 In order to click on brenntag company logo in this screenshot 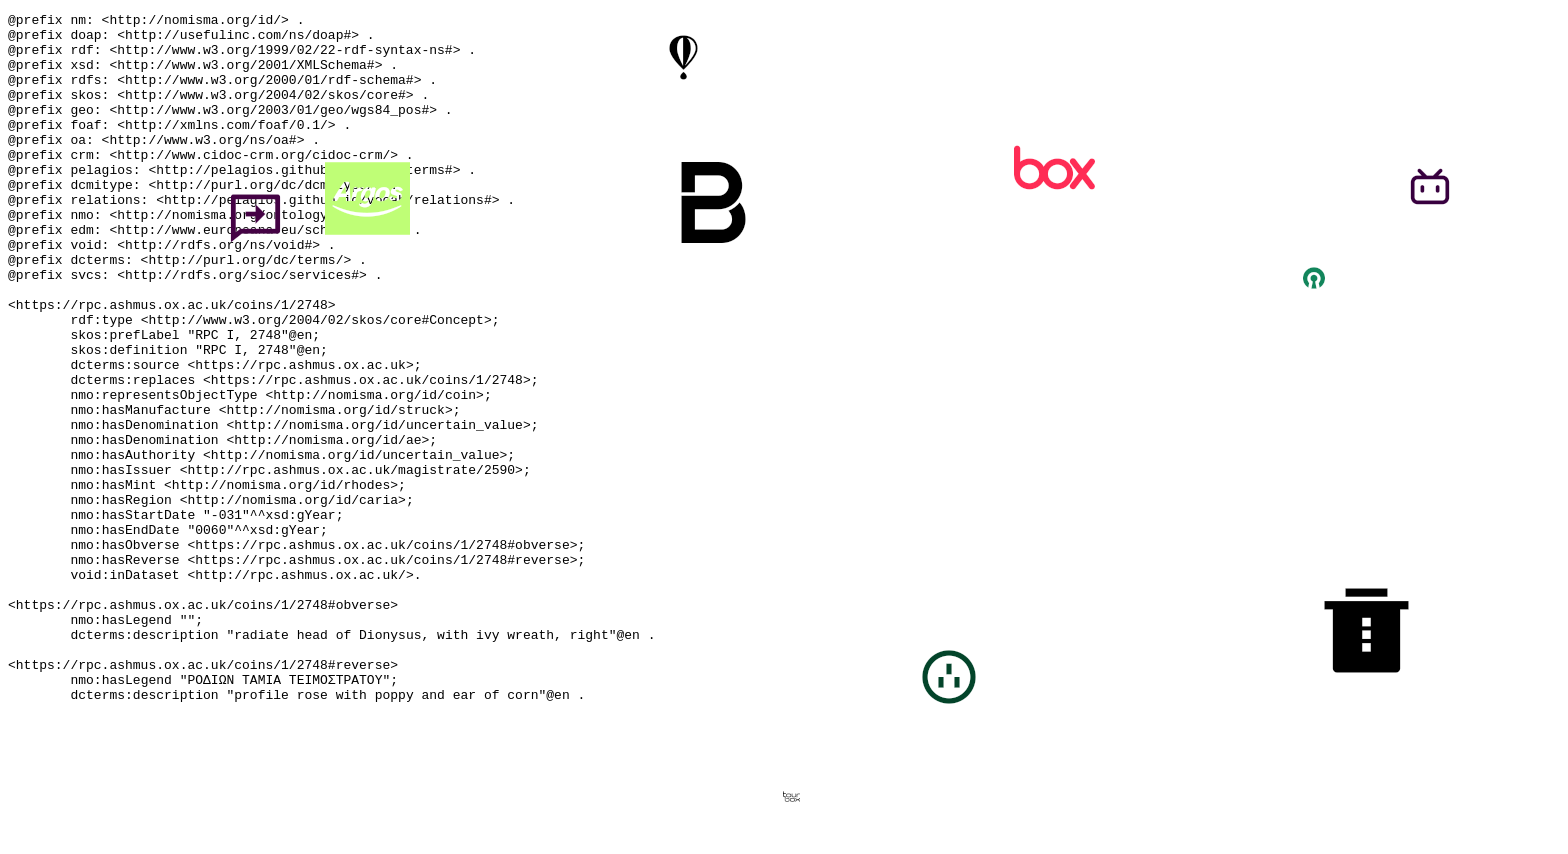, I will do `click(713, 202)`.